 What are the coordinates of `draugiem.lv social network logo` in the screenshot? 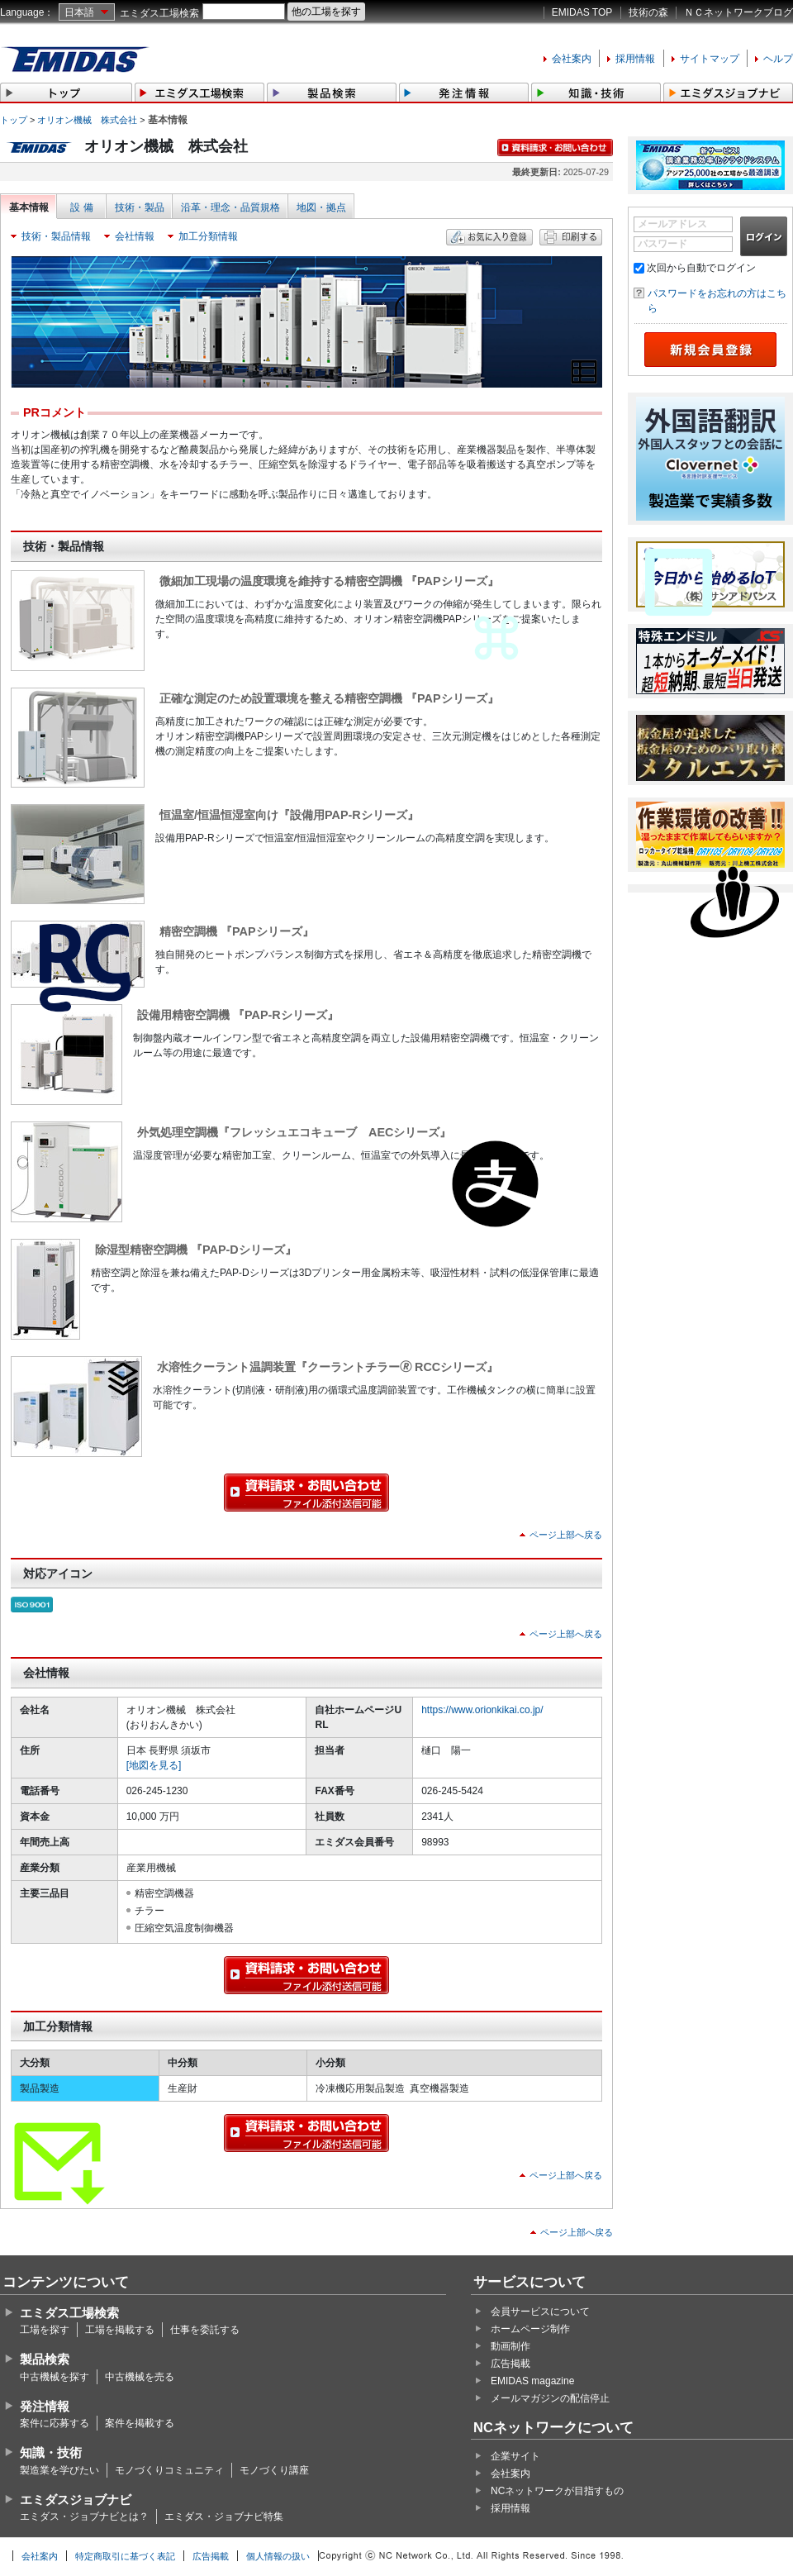 It's located at (734, 902).